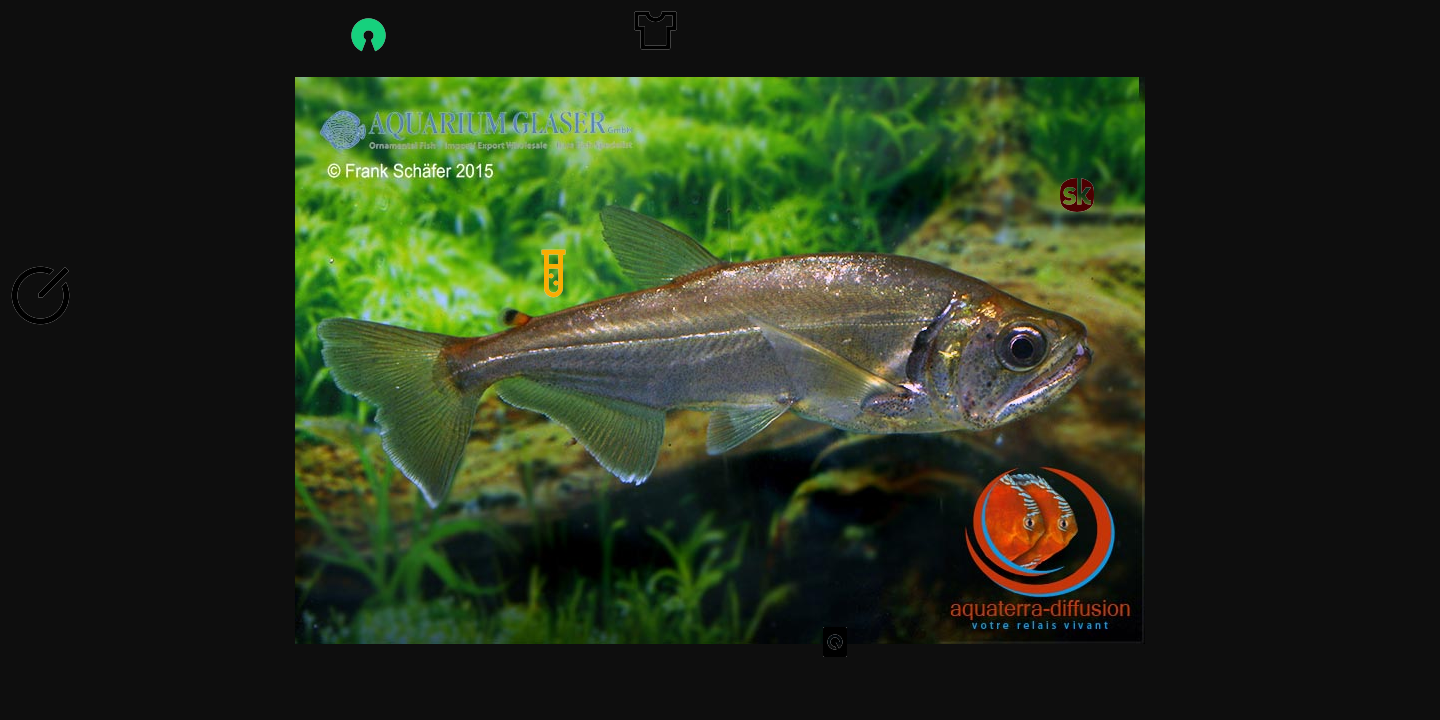 The image size is (1440, 720). Describe the element at coordinates (655, 30) in the screenshot. I see `browse clothing or apparel items` at that location.